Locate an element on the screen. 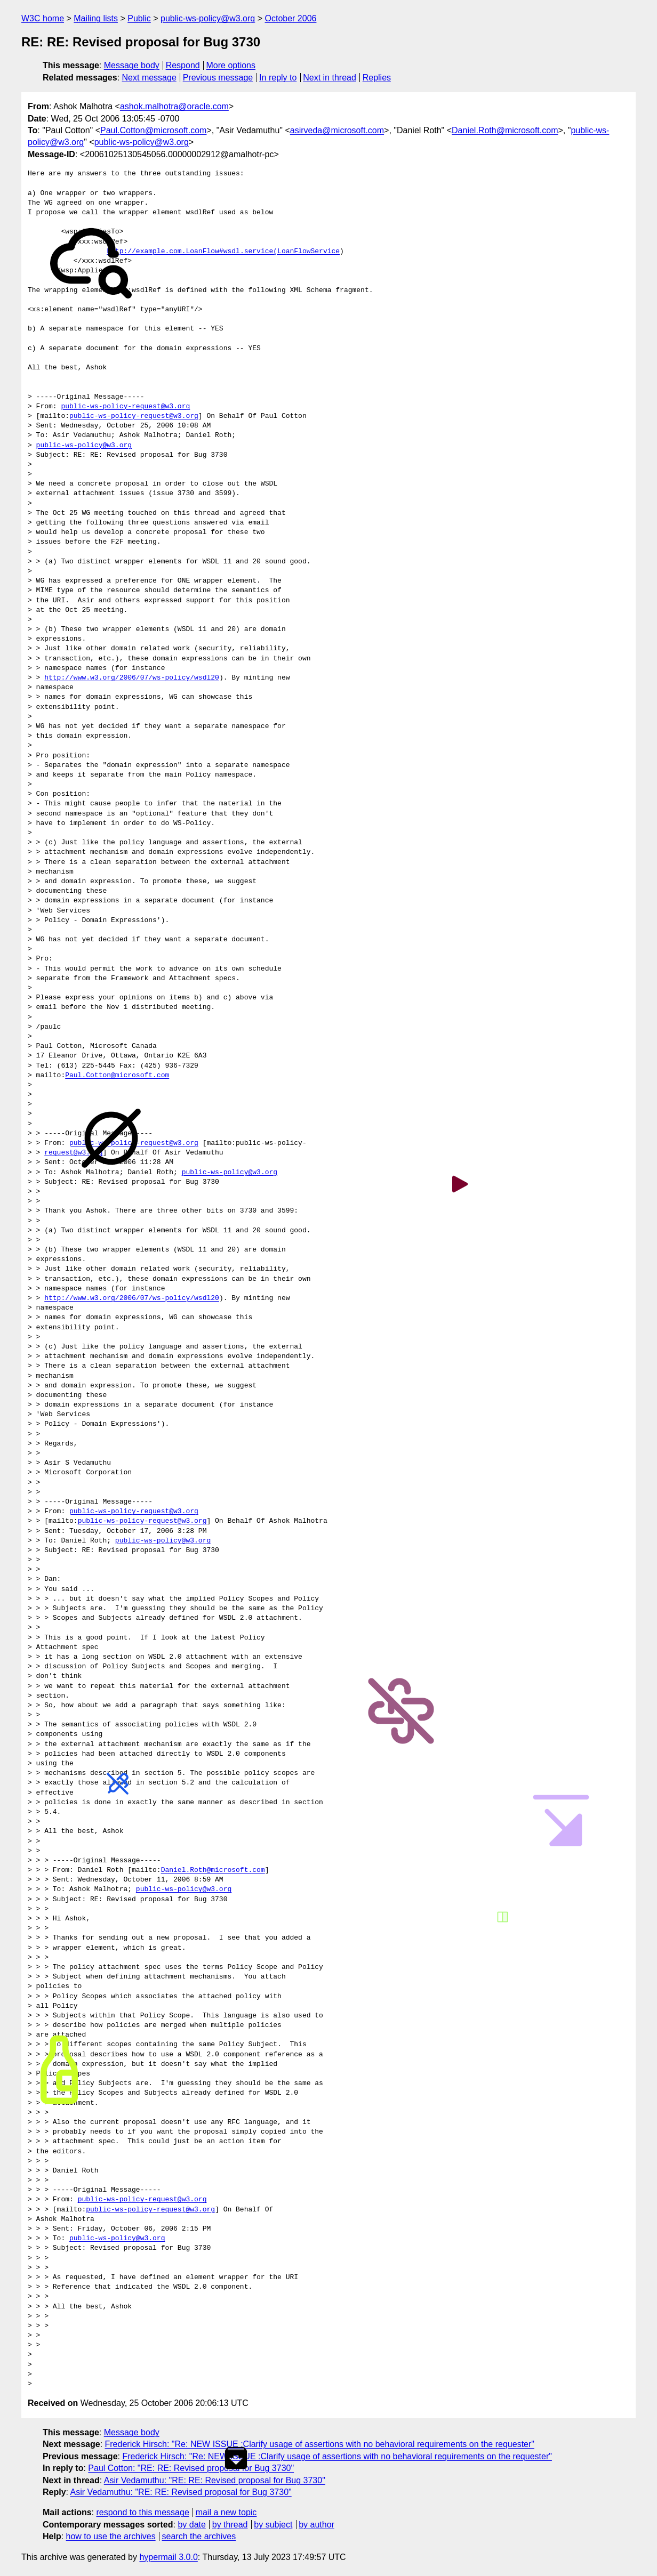 The image size is (657, 2576). browse wine selection is located at coordinates (59, 2070).